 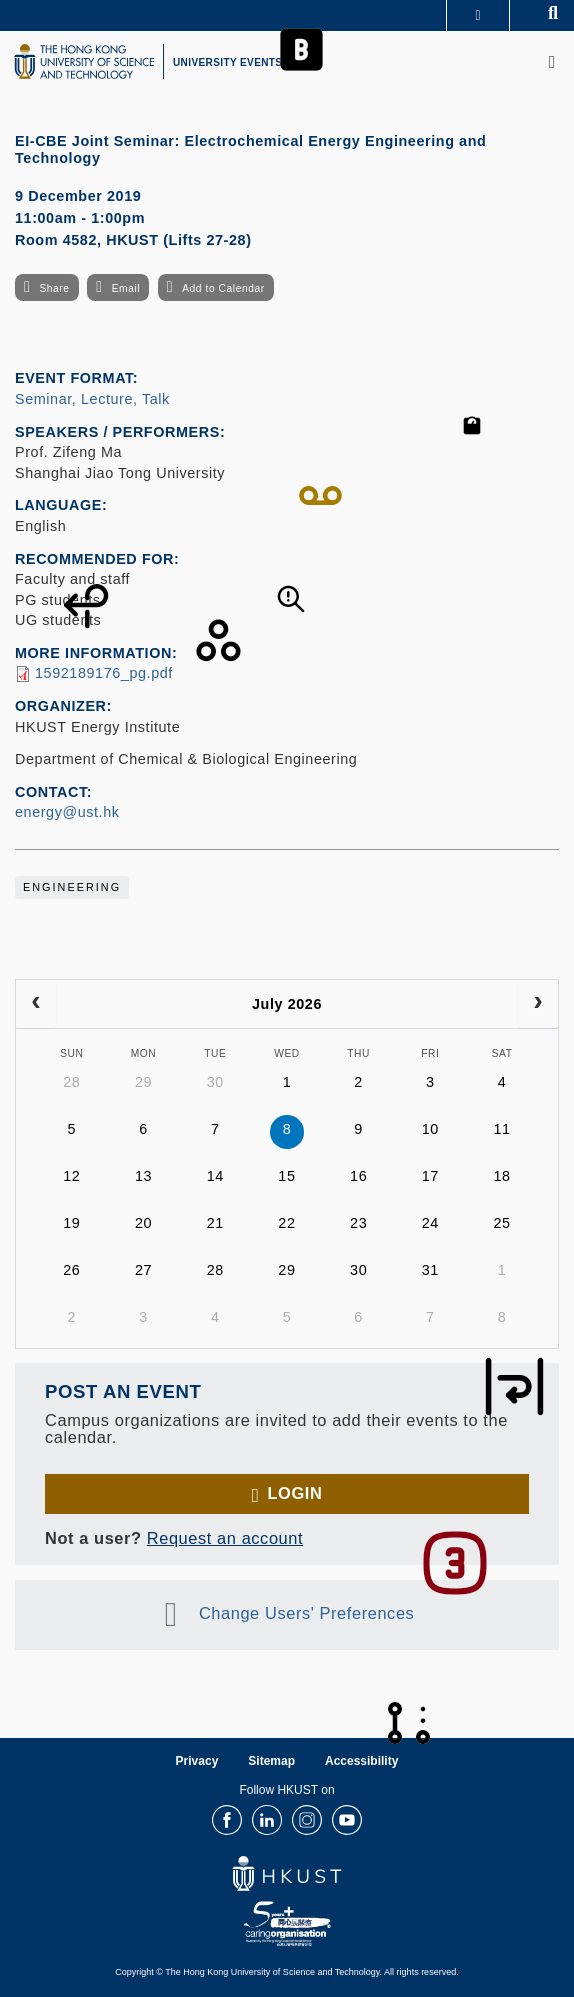 What do you see at coordinates (409, 1723) in the screenshot?
I see `indicates a draft pull request awaiting completion` at bounding box center [409, 1723].